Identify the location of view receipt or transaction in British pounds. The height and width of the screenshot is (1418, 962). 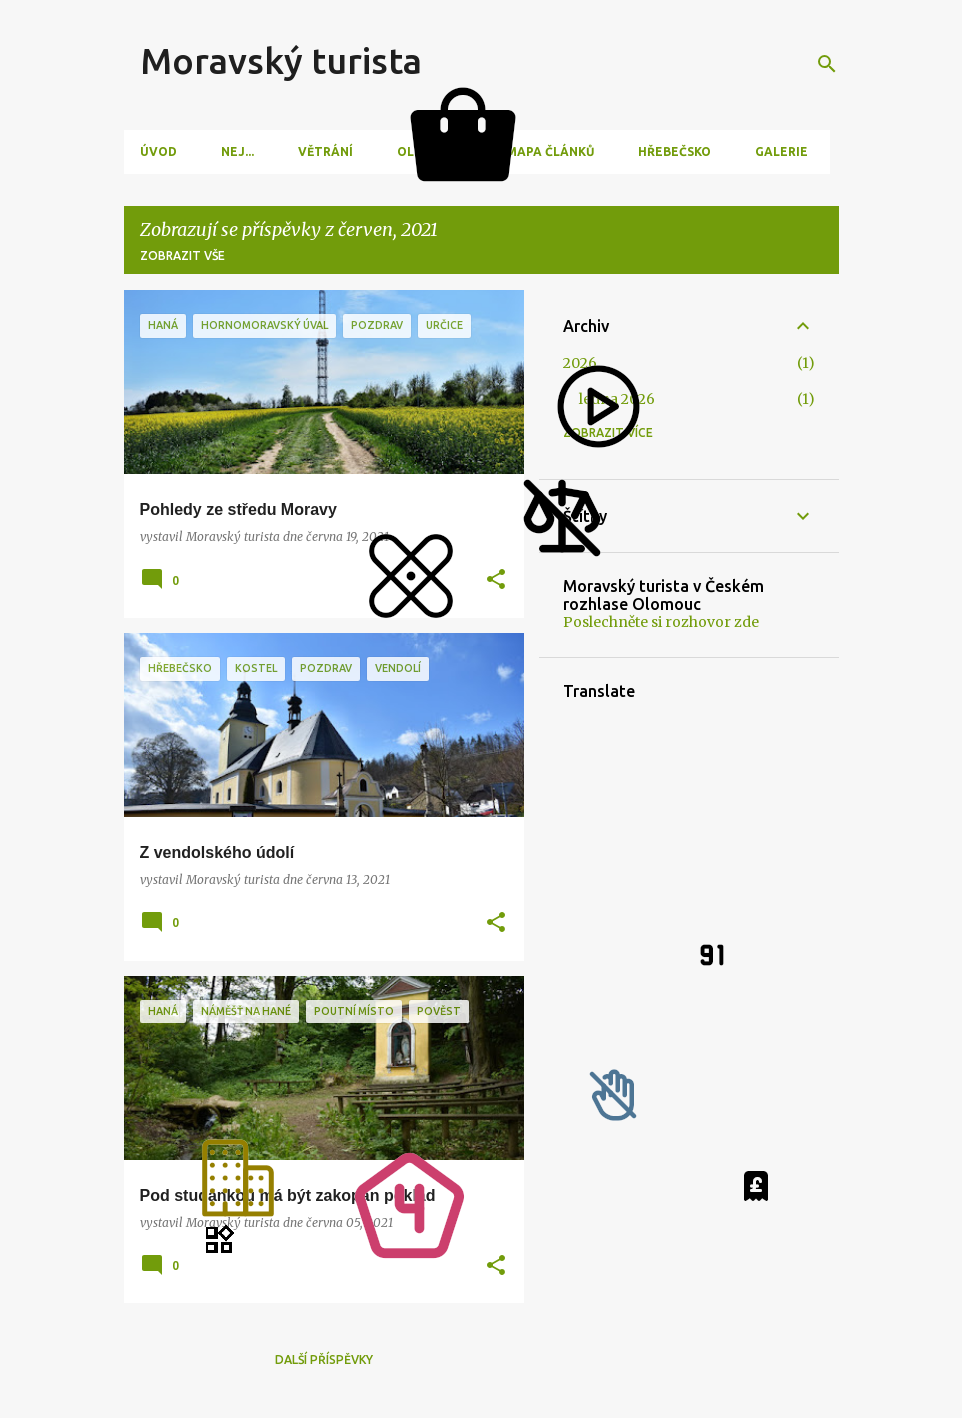
(756, 1186).